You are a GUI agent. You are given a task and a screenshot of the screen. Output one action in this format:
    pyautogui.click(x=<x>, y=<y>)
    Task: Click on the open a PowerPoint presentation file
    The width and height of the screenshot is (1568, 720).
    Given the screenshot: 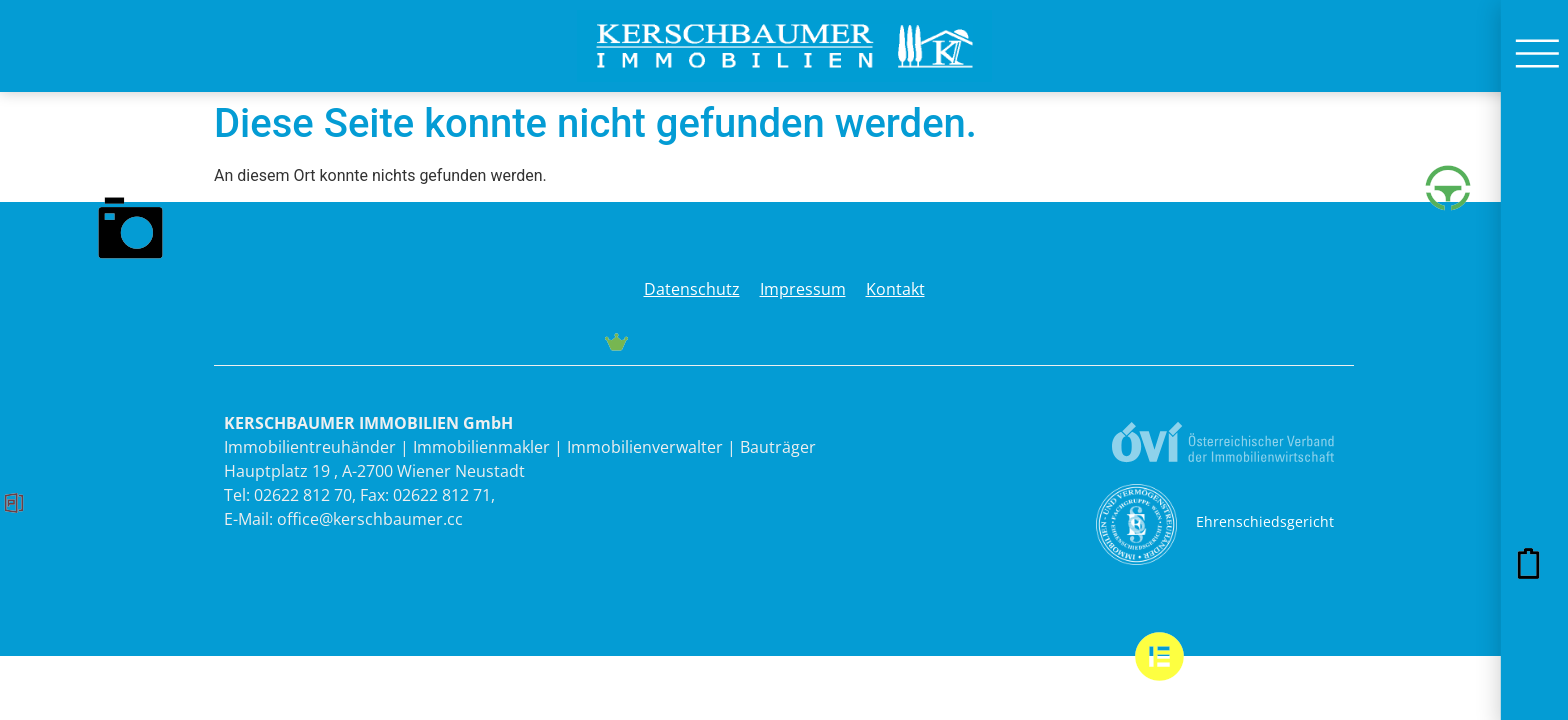 What is the action you would take?
    pyautogui.click(x=14, y=503)
    